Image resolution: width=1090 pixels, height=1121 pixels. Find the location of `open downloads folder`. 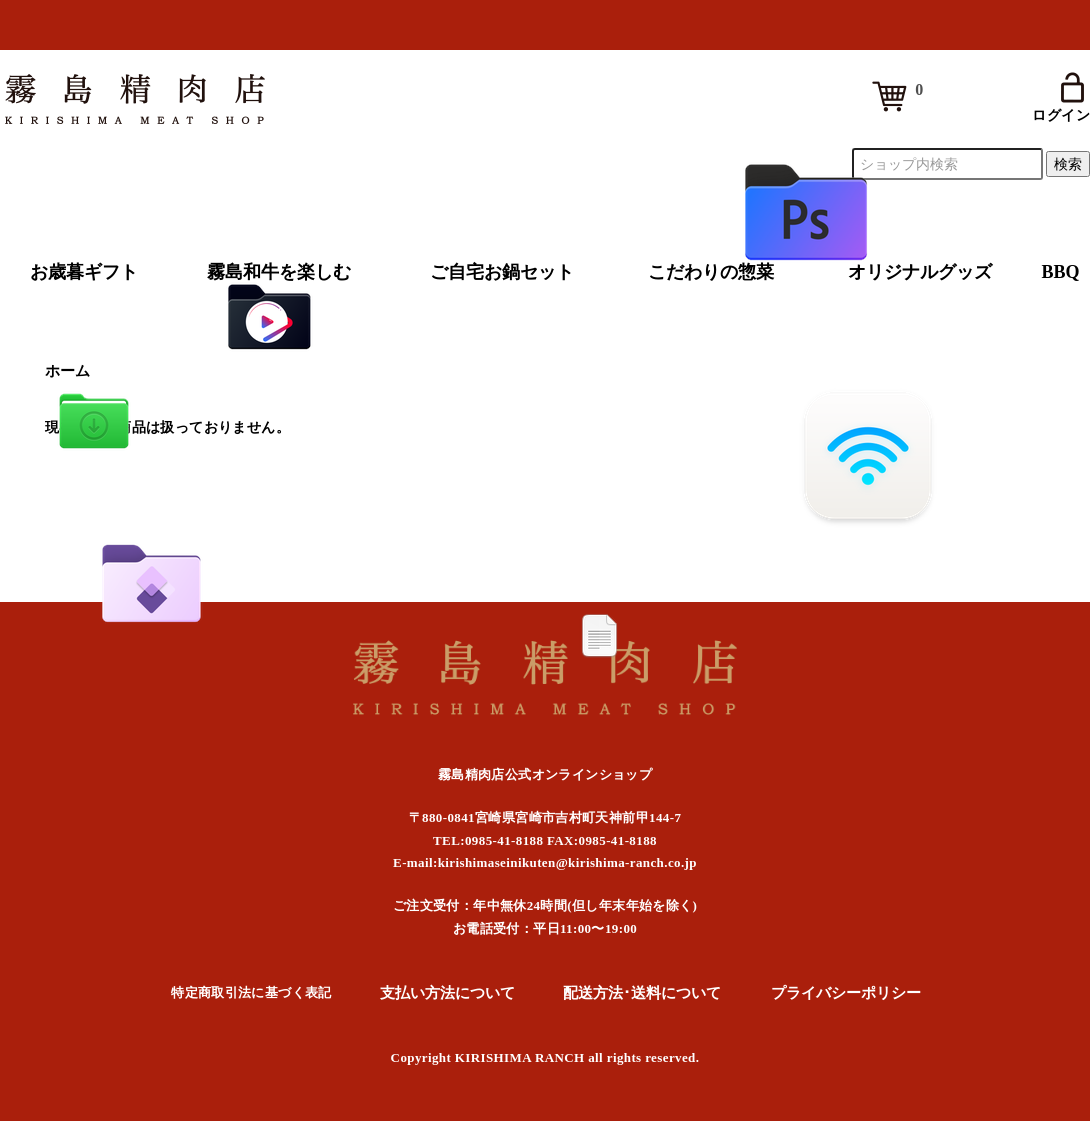

open downloads folder is located at coordinates (94, 421).